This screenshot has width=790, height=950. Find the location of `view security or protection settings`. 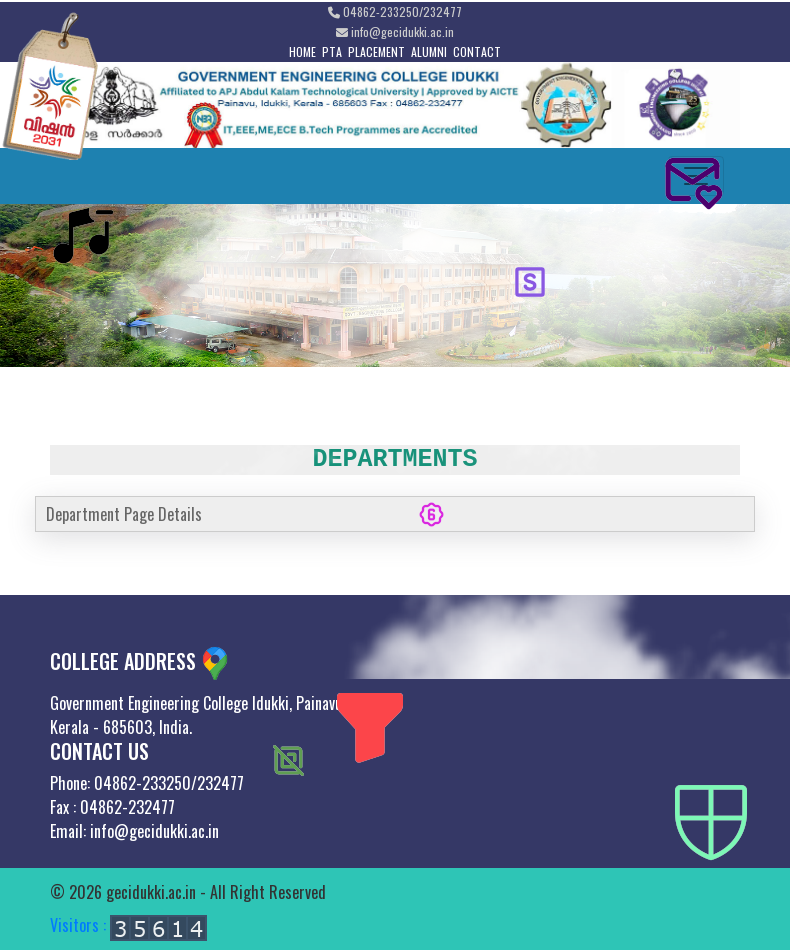

view security or protection settings is located at coordinates (711, 818).